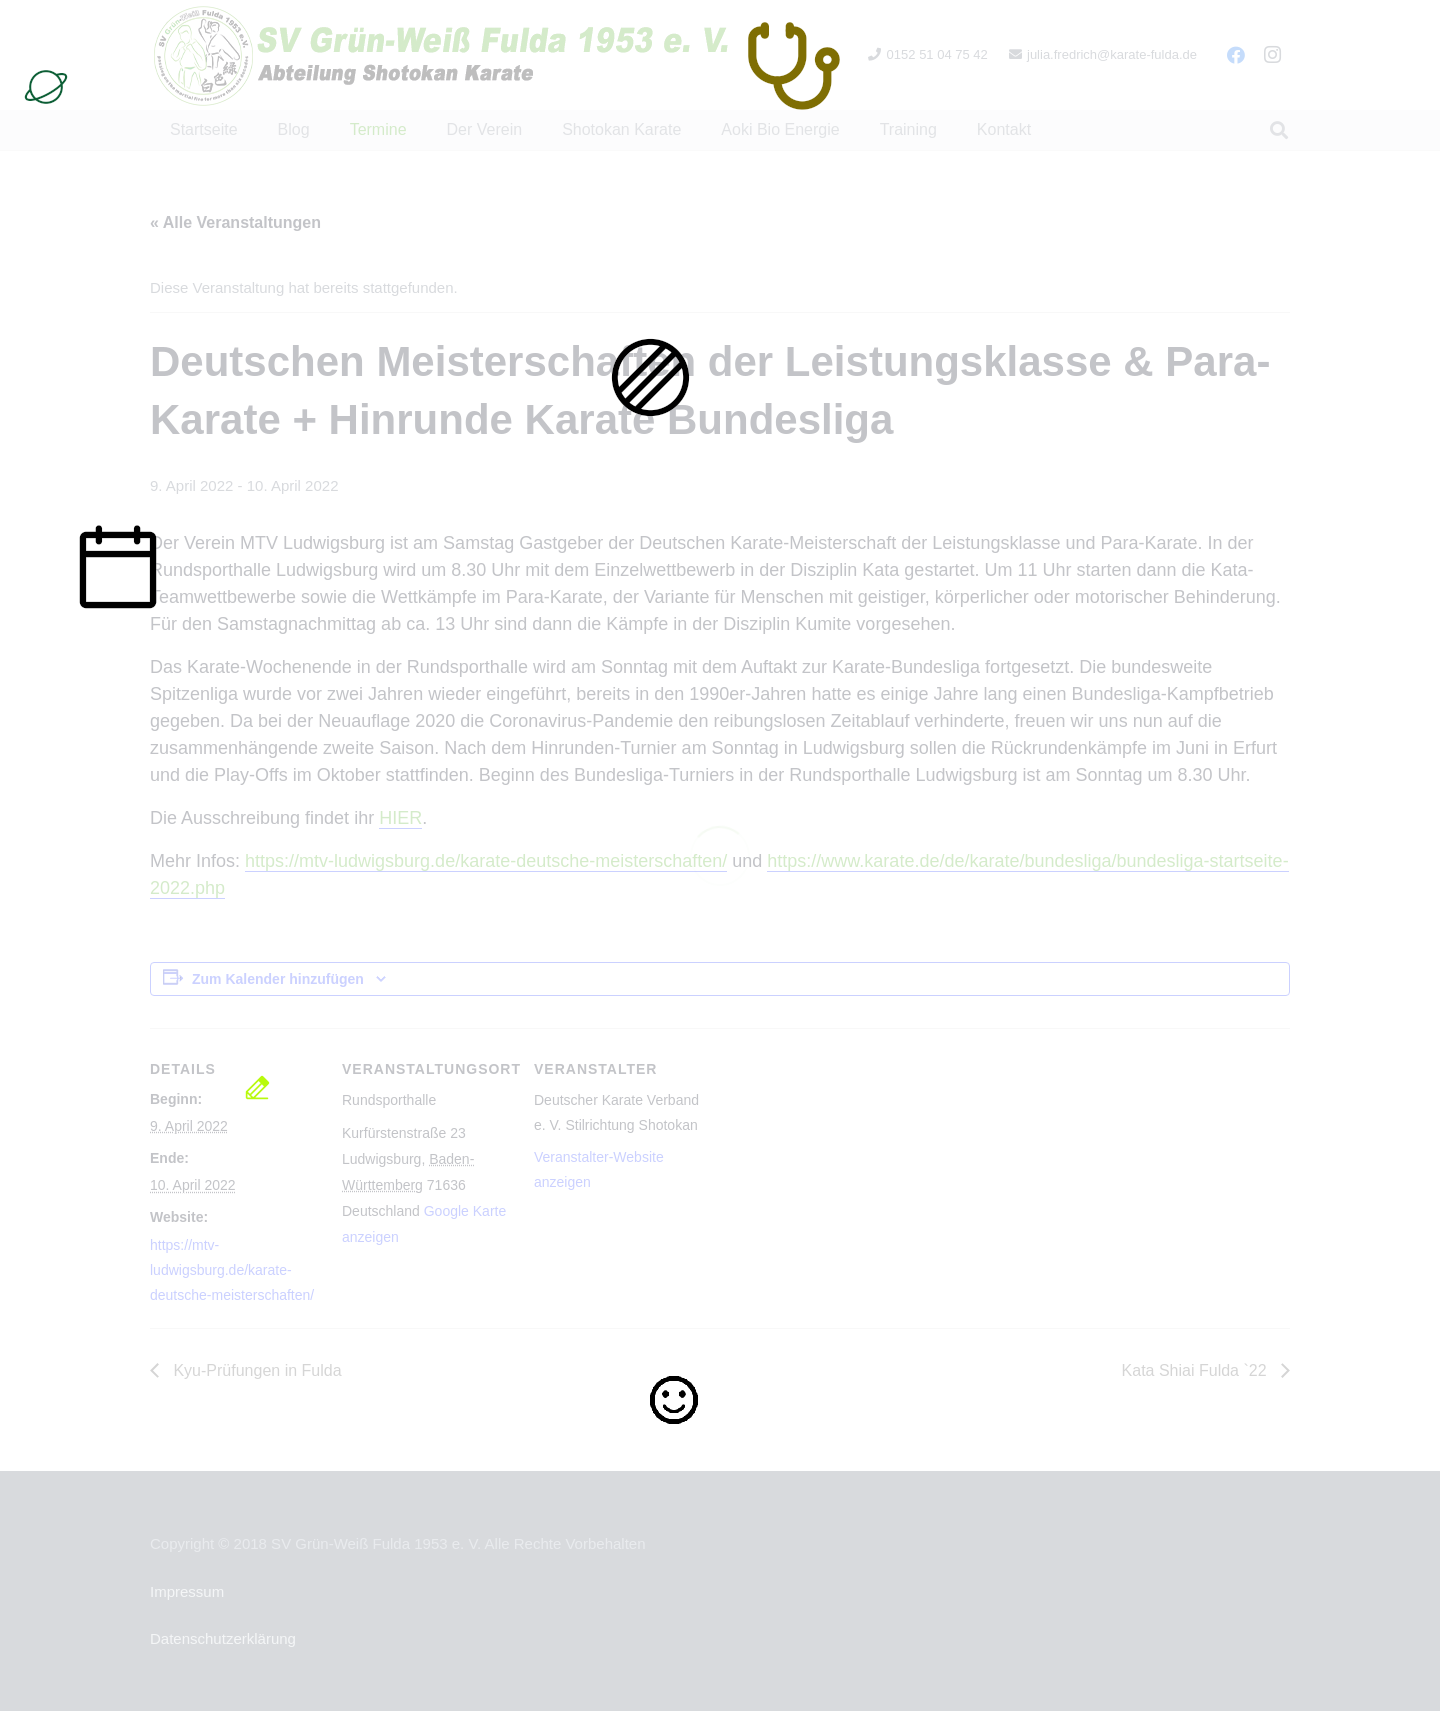  What do you see at coordinates (46, 87) in the screenshot?
I see `explore global or worldwide content` at bounding box center [46, 87].